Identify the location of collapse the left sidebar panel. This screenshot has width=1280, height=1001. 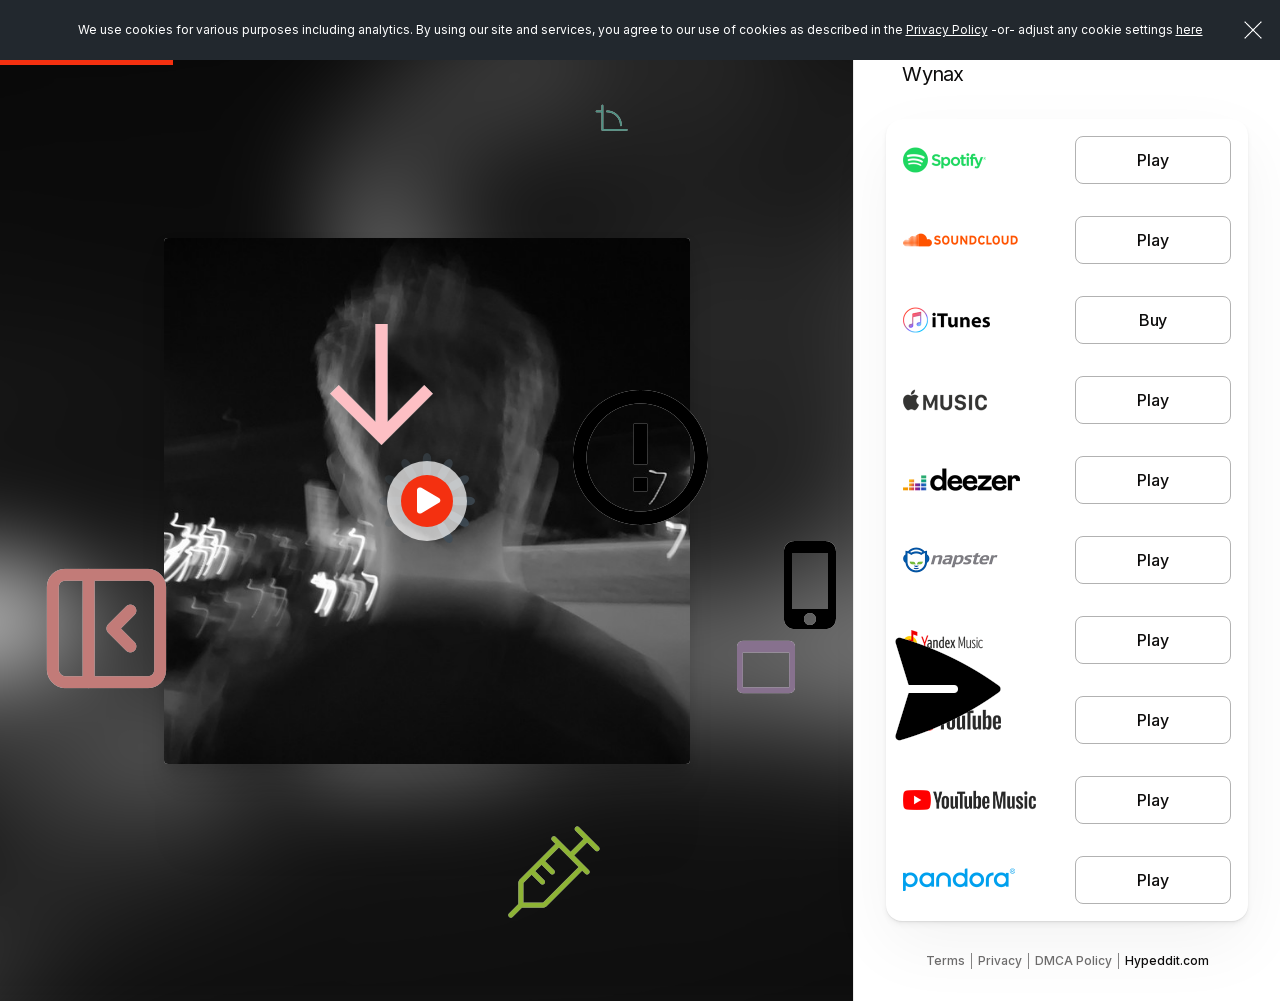
(106, 628).